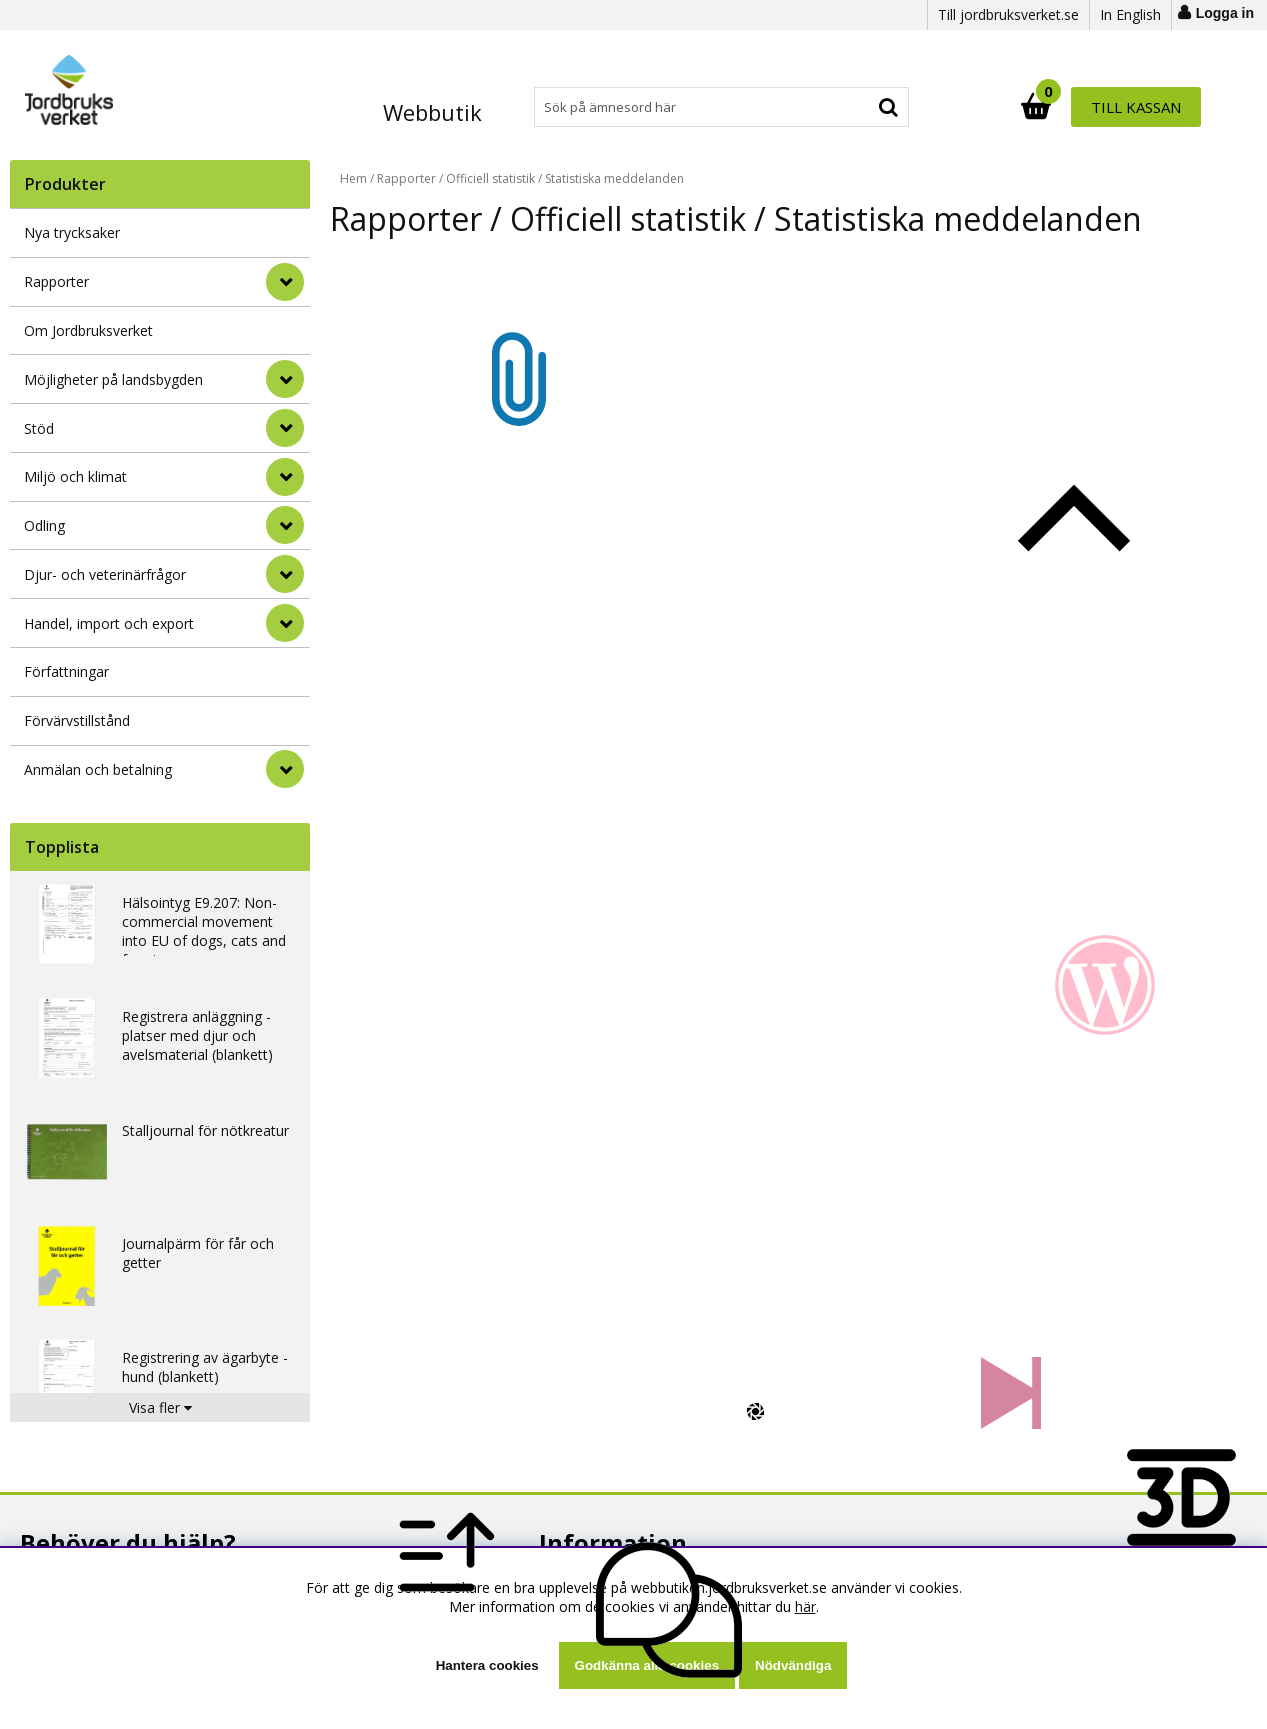  Describe the element at coordinates (669, 1610) in the screenshot. I see `open chat or messaging` at that location.